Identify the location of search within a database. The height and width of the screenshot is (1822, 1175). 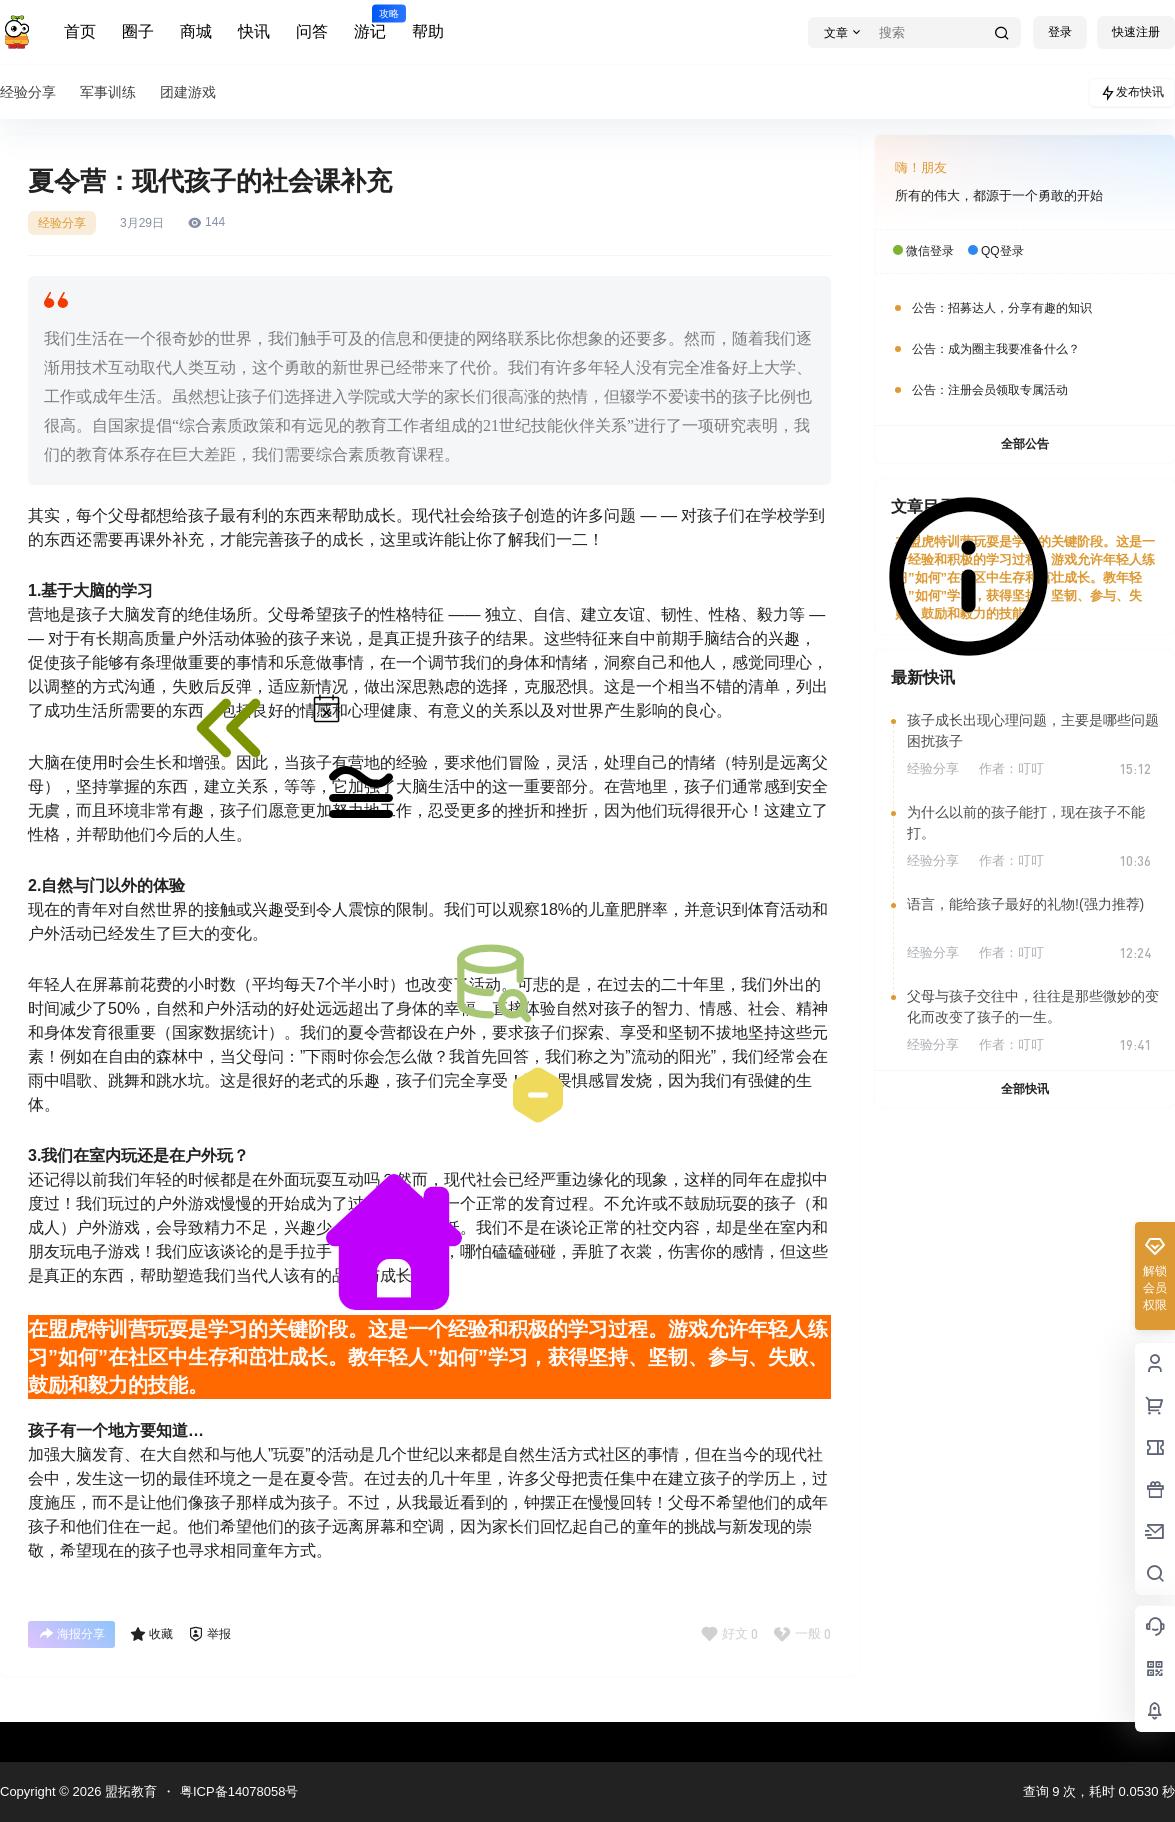
(490, 981).